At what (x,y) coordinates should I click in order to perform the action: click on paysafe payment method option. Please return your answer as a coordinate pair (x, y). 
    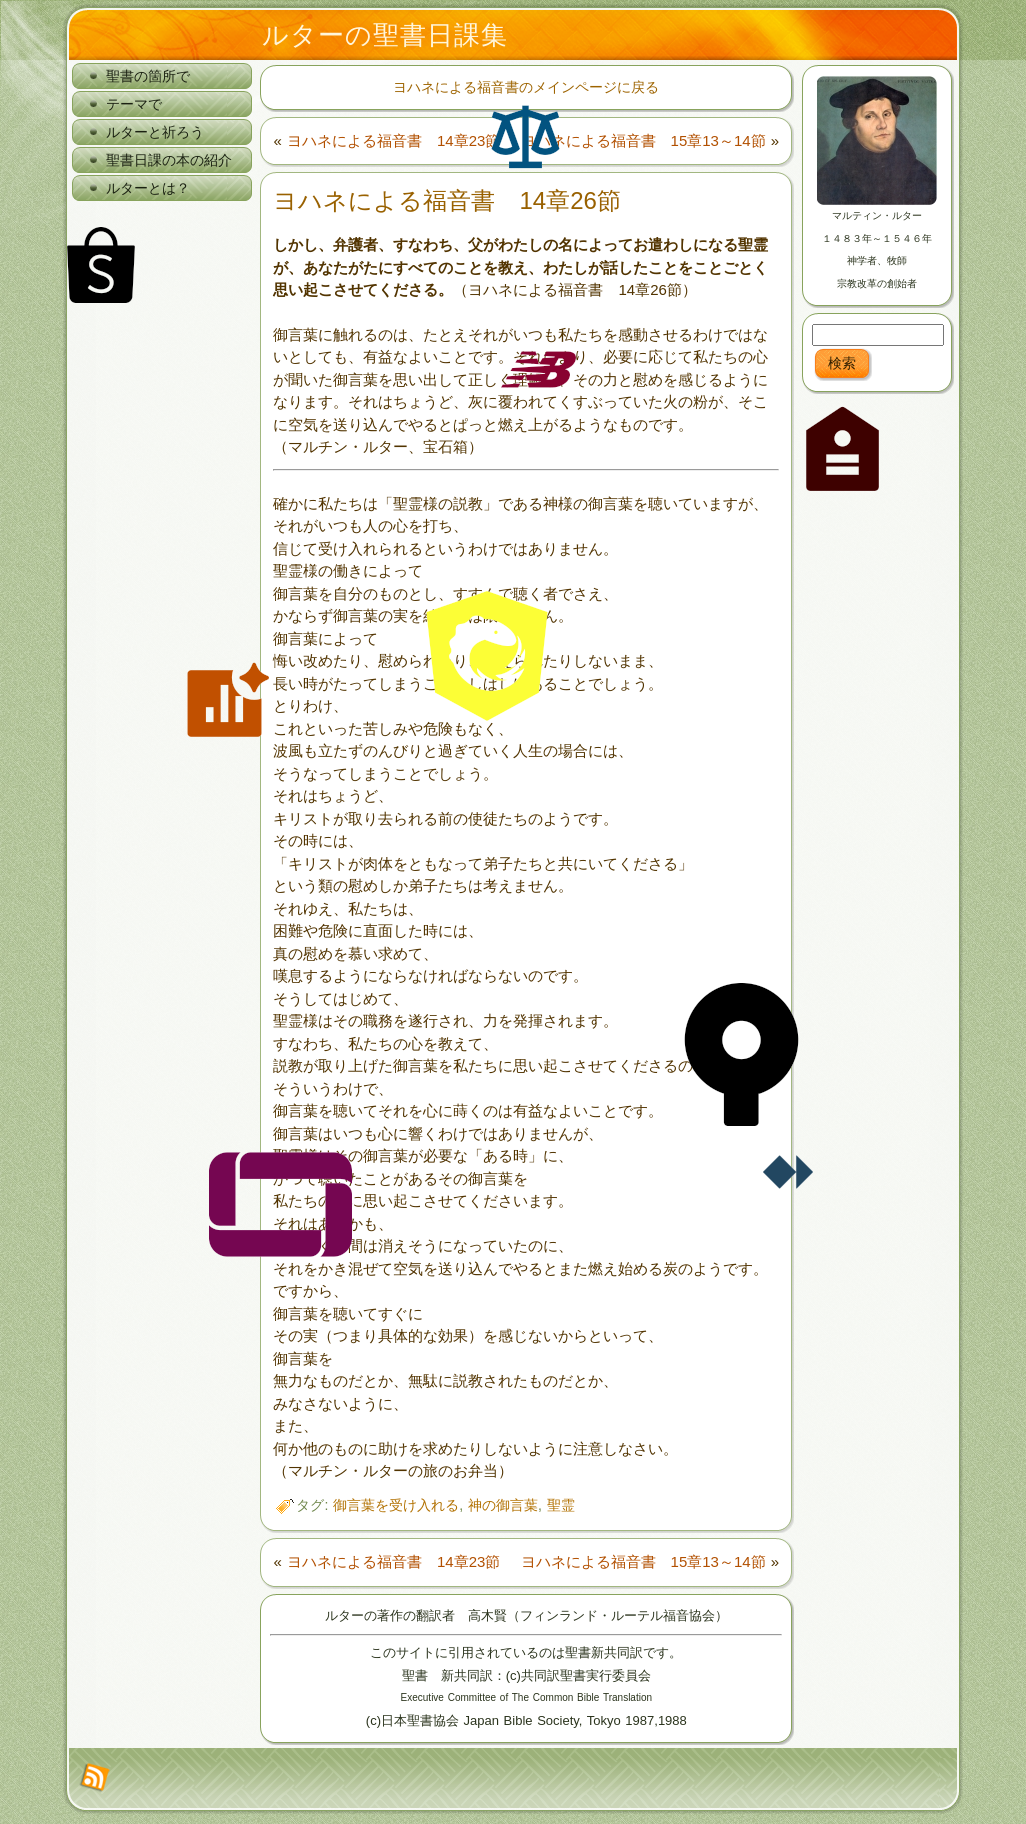
    Looking at the image, I should click on (788, 1172).